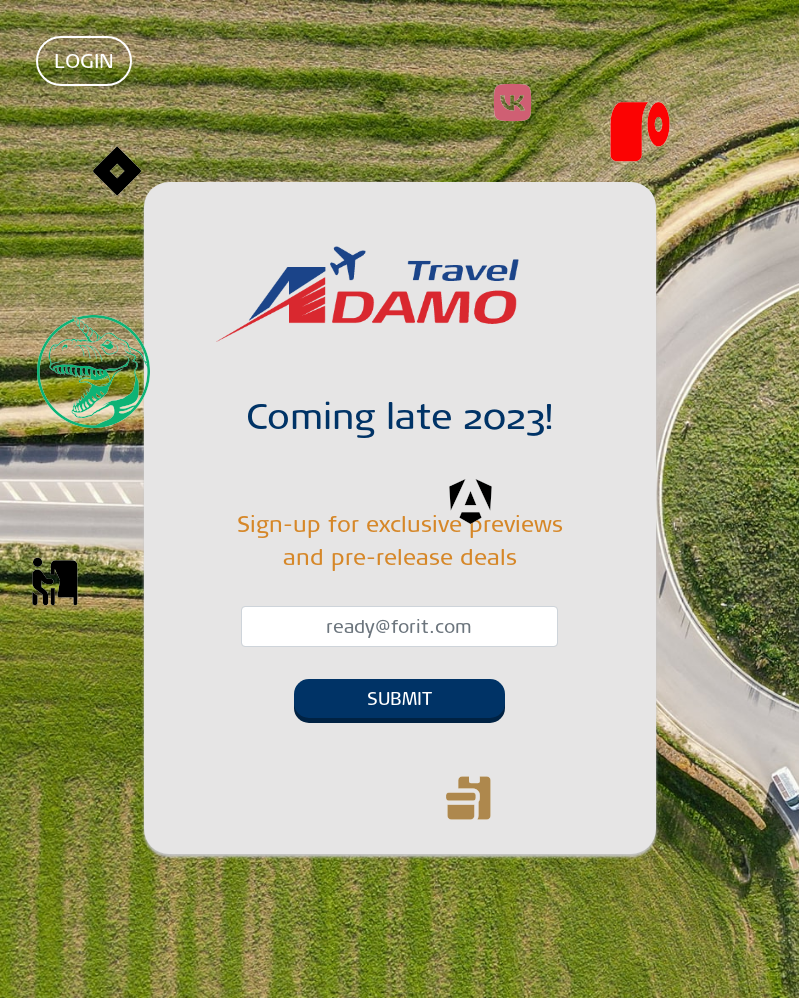 Image resolution: width=799 pixels, height=998 pixels. What do you see at coordinates (512, 102) in the screenshot?
I see `open VK social network app` at bounding box center [512, 102].